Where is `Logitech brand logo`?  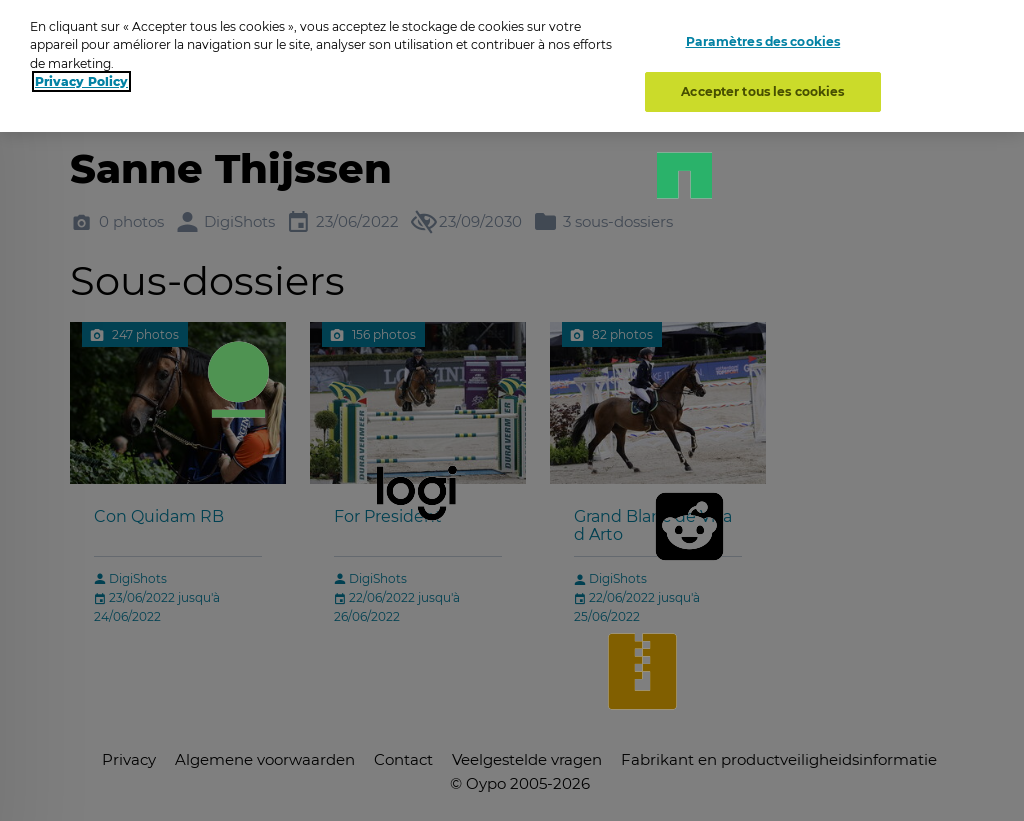
Logitech brand logo is located at coordinates (417, 493).